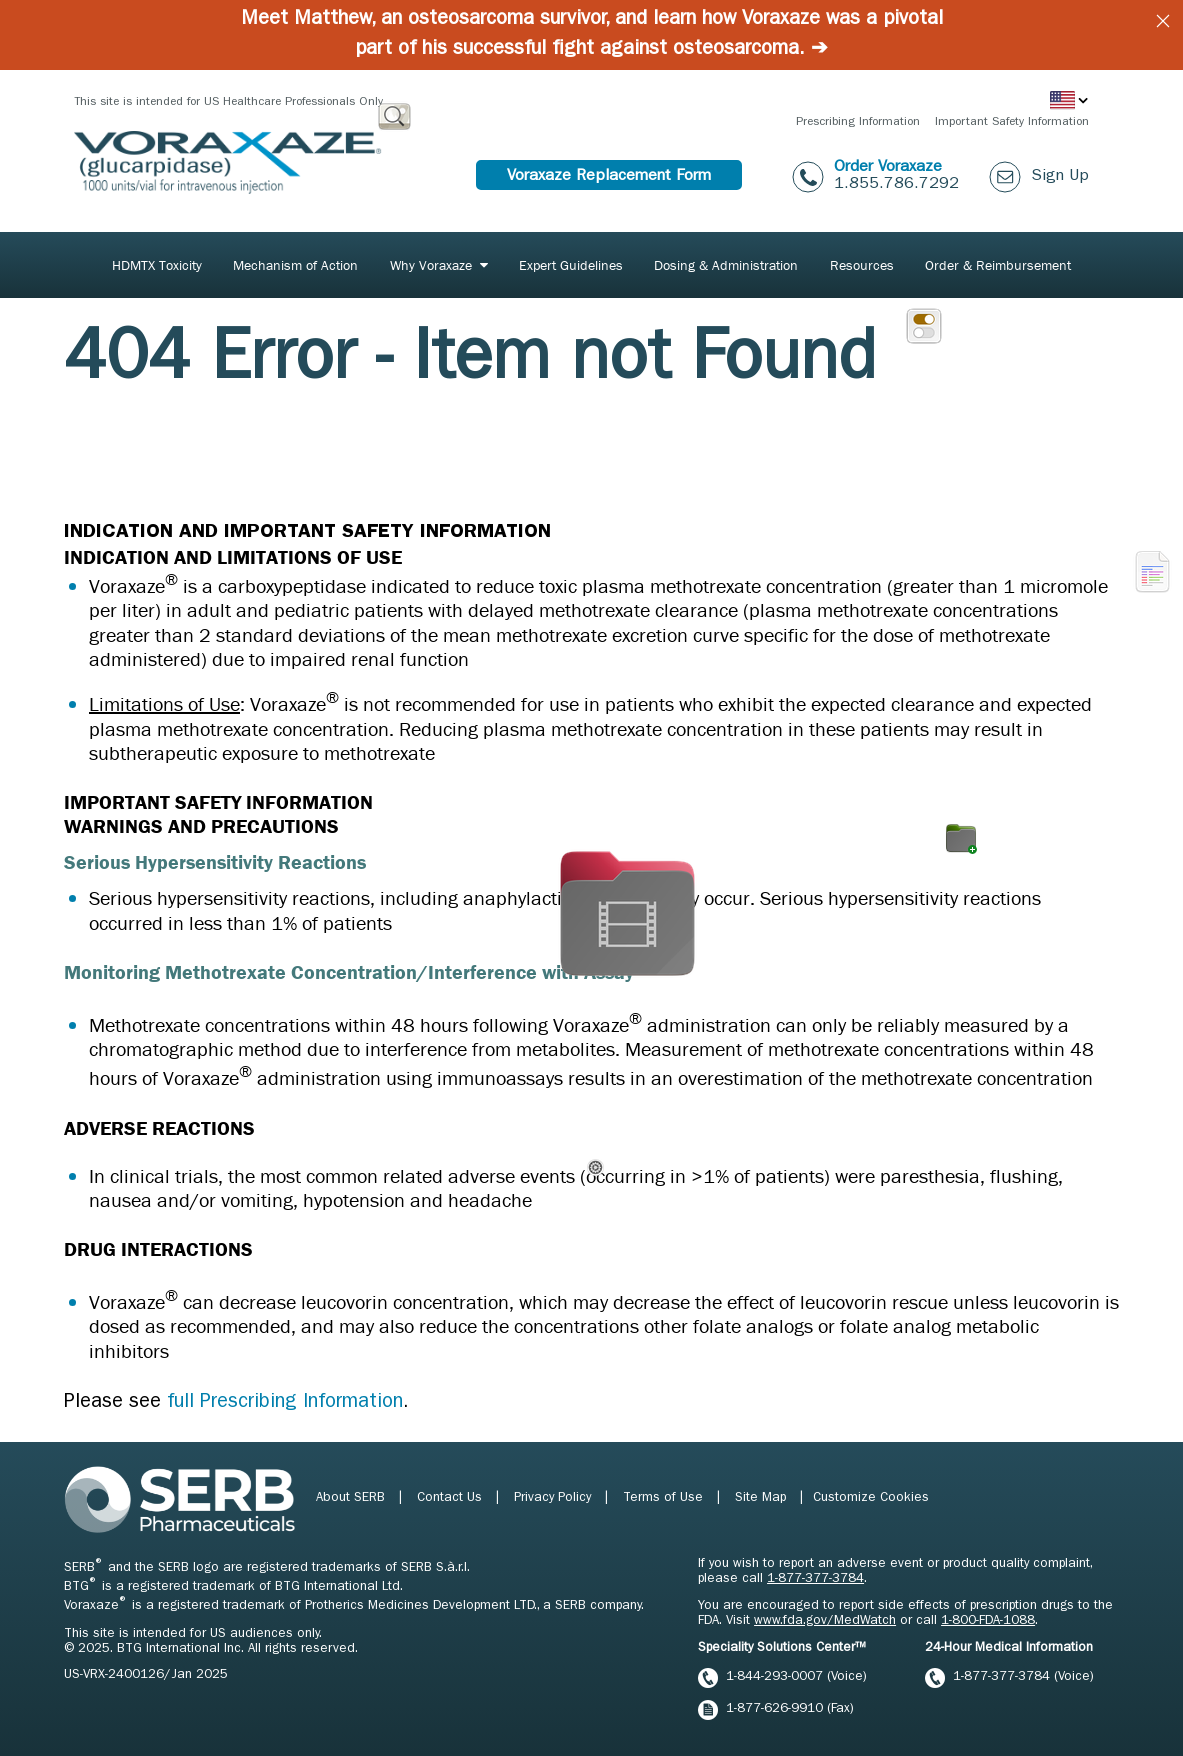  Describe the element at coordinates (961, 838) in the screenshot. I see `create a new folder` at that location.